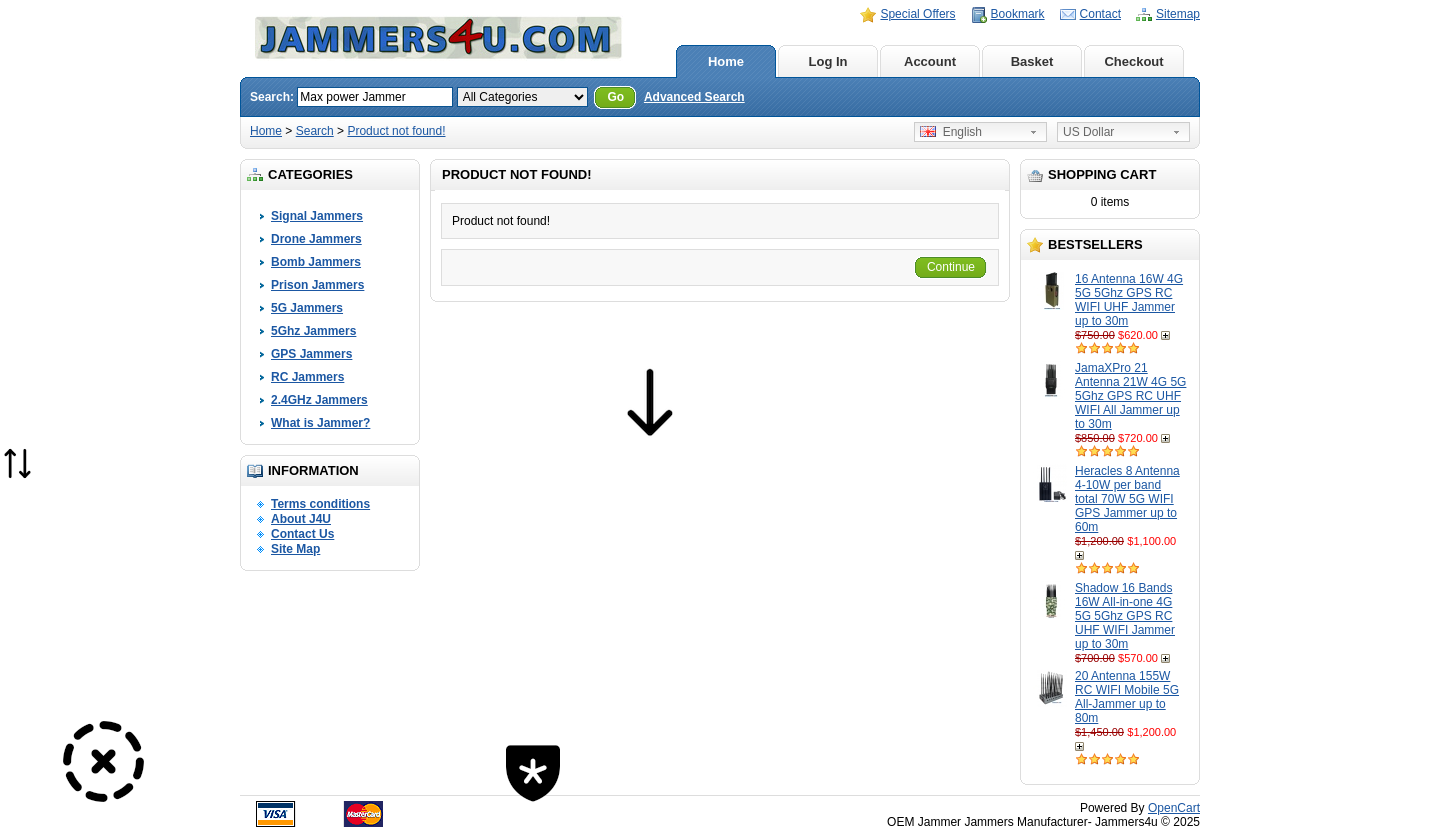 The height and width of the screenshot is (830, 1440). What do you see at coordinates (17, 463) in the screenshot?
I see `sort items in ascending or descending order` at bounding box center [17, 463].